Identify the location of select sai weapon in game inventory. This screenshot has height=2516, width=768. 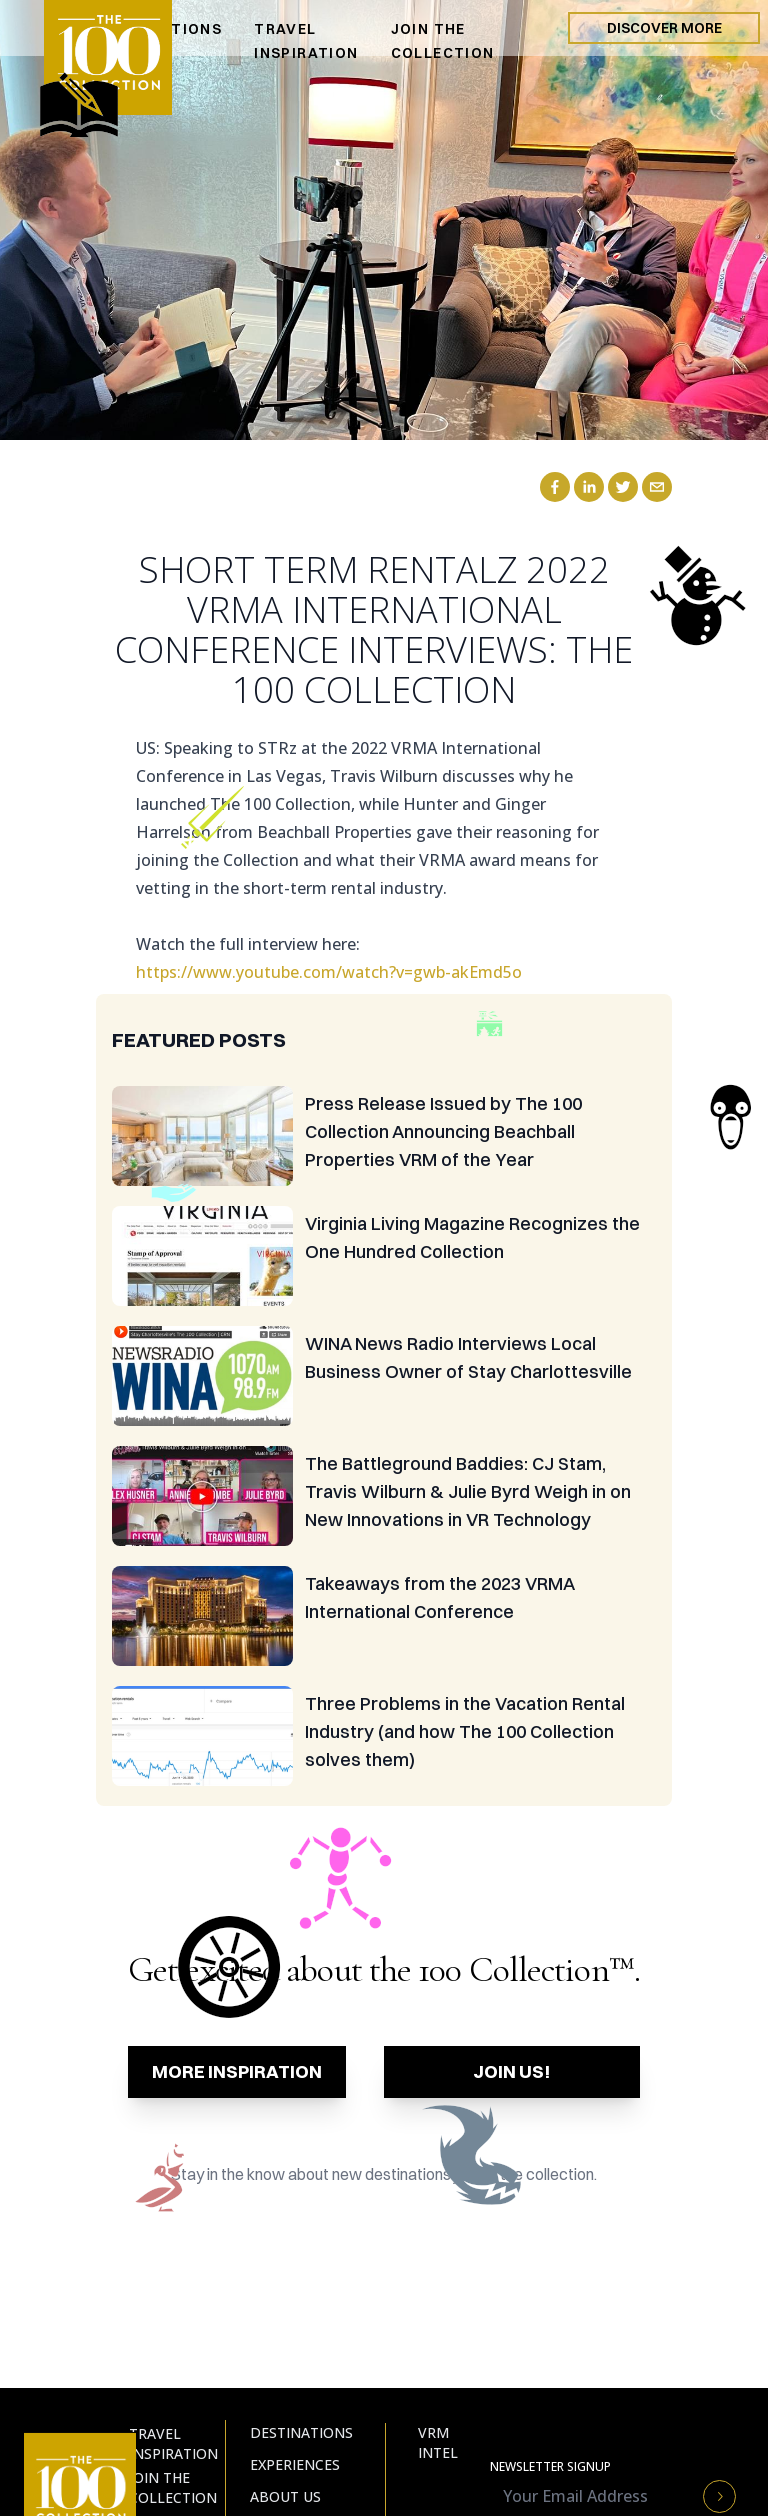
(212, 817).